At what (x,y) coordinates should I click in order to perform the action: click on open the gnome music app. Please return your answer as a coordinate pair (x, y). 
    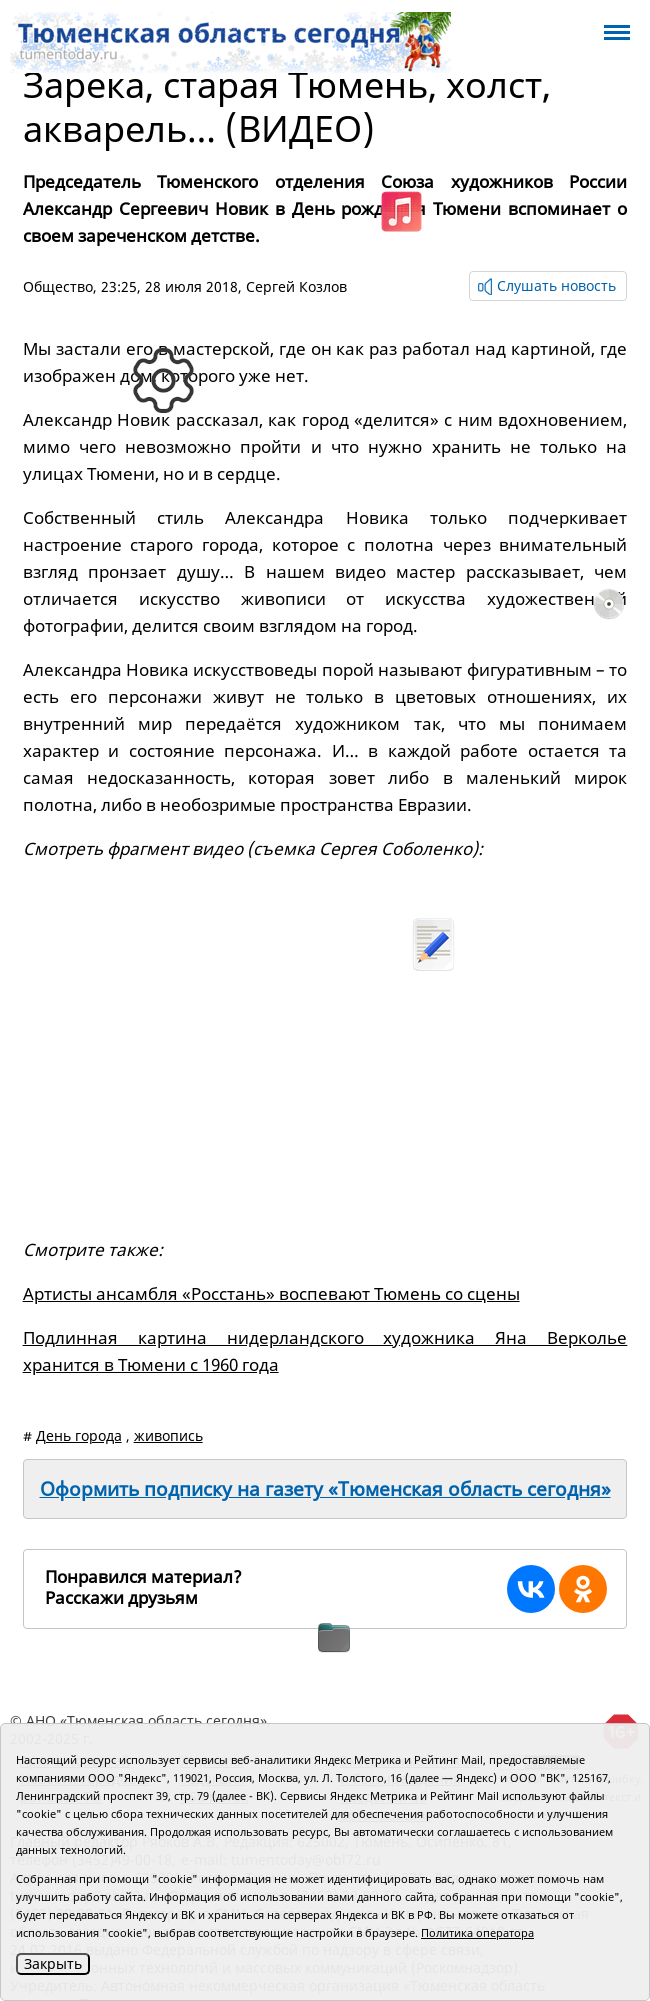
    Looking at the image, I should click on (401, 211).